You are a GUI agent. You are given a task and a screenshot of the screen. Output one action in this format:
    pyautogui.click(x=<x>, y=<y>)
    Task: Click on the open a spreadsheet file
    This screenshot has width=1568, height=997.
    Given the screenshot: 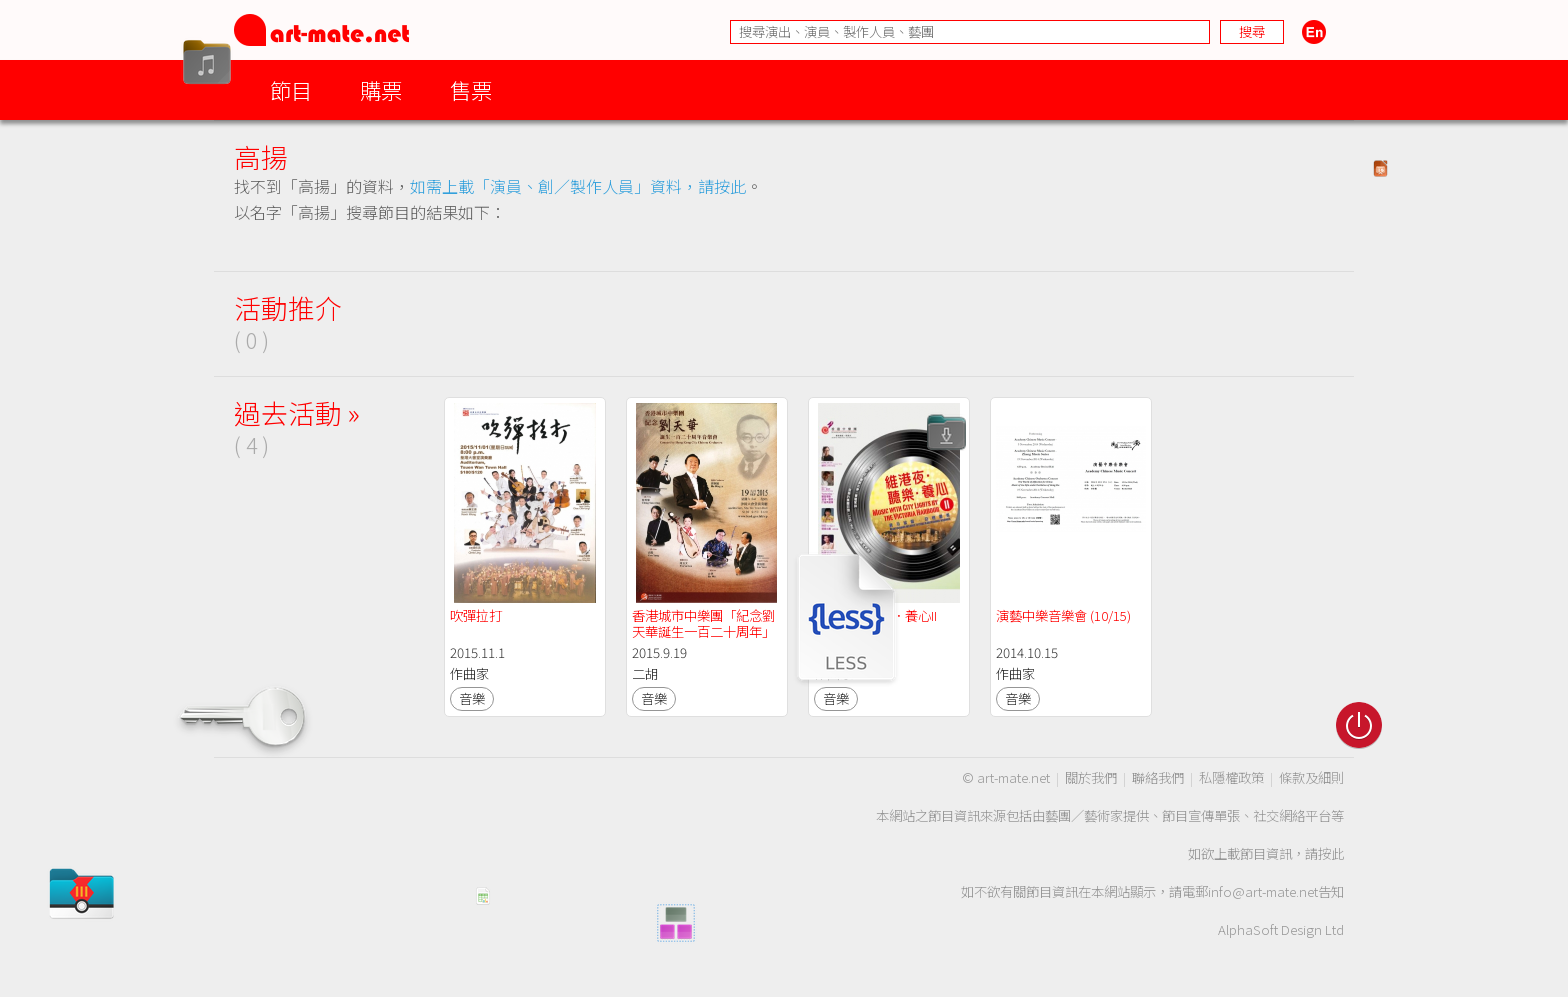 What is the action you would take?
    pyautogui.click(x=483, y=896)
    